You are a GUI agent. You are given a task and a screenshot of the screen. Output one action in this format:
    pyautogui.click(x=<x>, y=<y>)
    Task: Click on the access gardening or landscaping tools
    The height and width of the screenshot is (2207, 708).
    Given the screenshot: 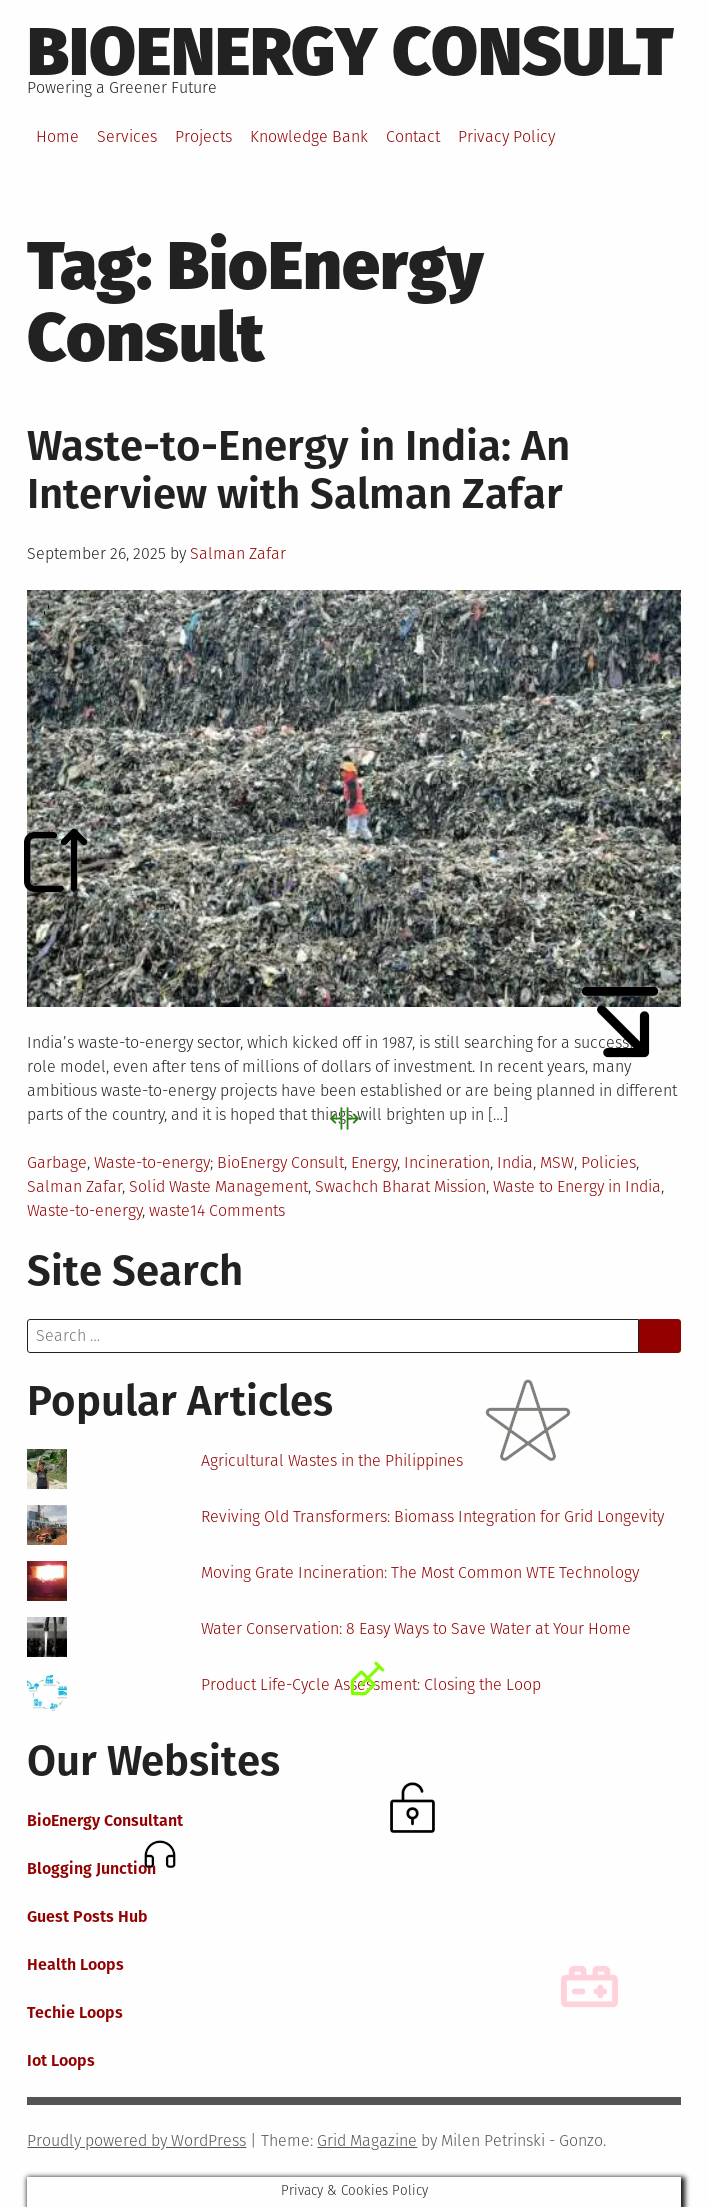 What is the action you would take?
    pyautogui.click(x=367, y=1679)
    